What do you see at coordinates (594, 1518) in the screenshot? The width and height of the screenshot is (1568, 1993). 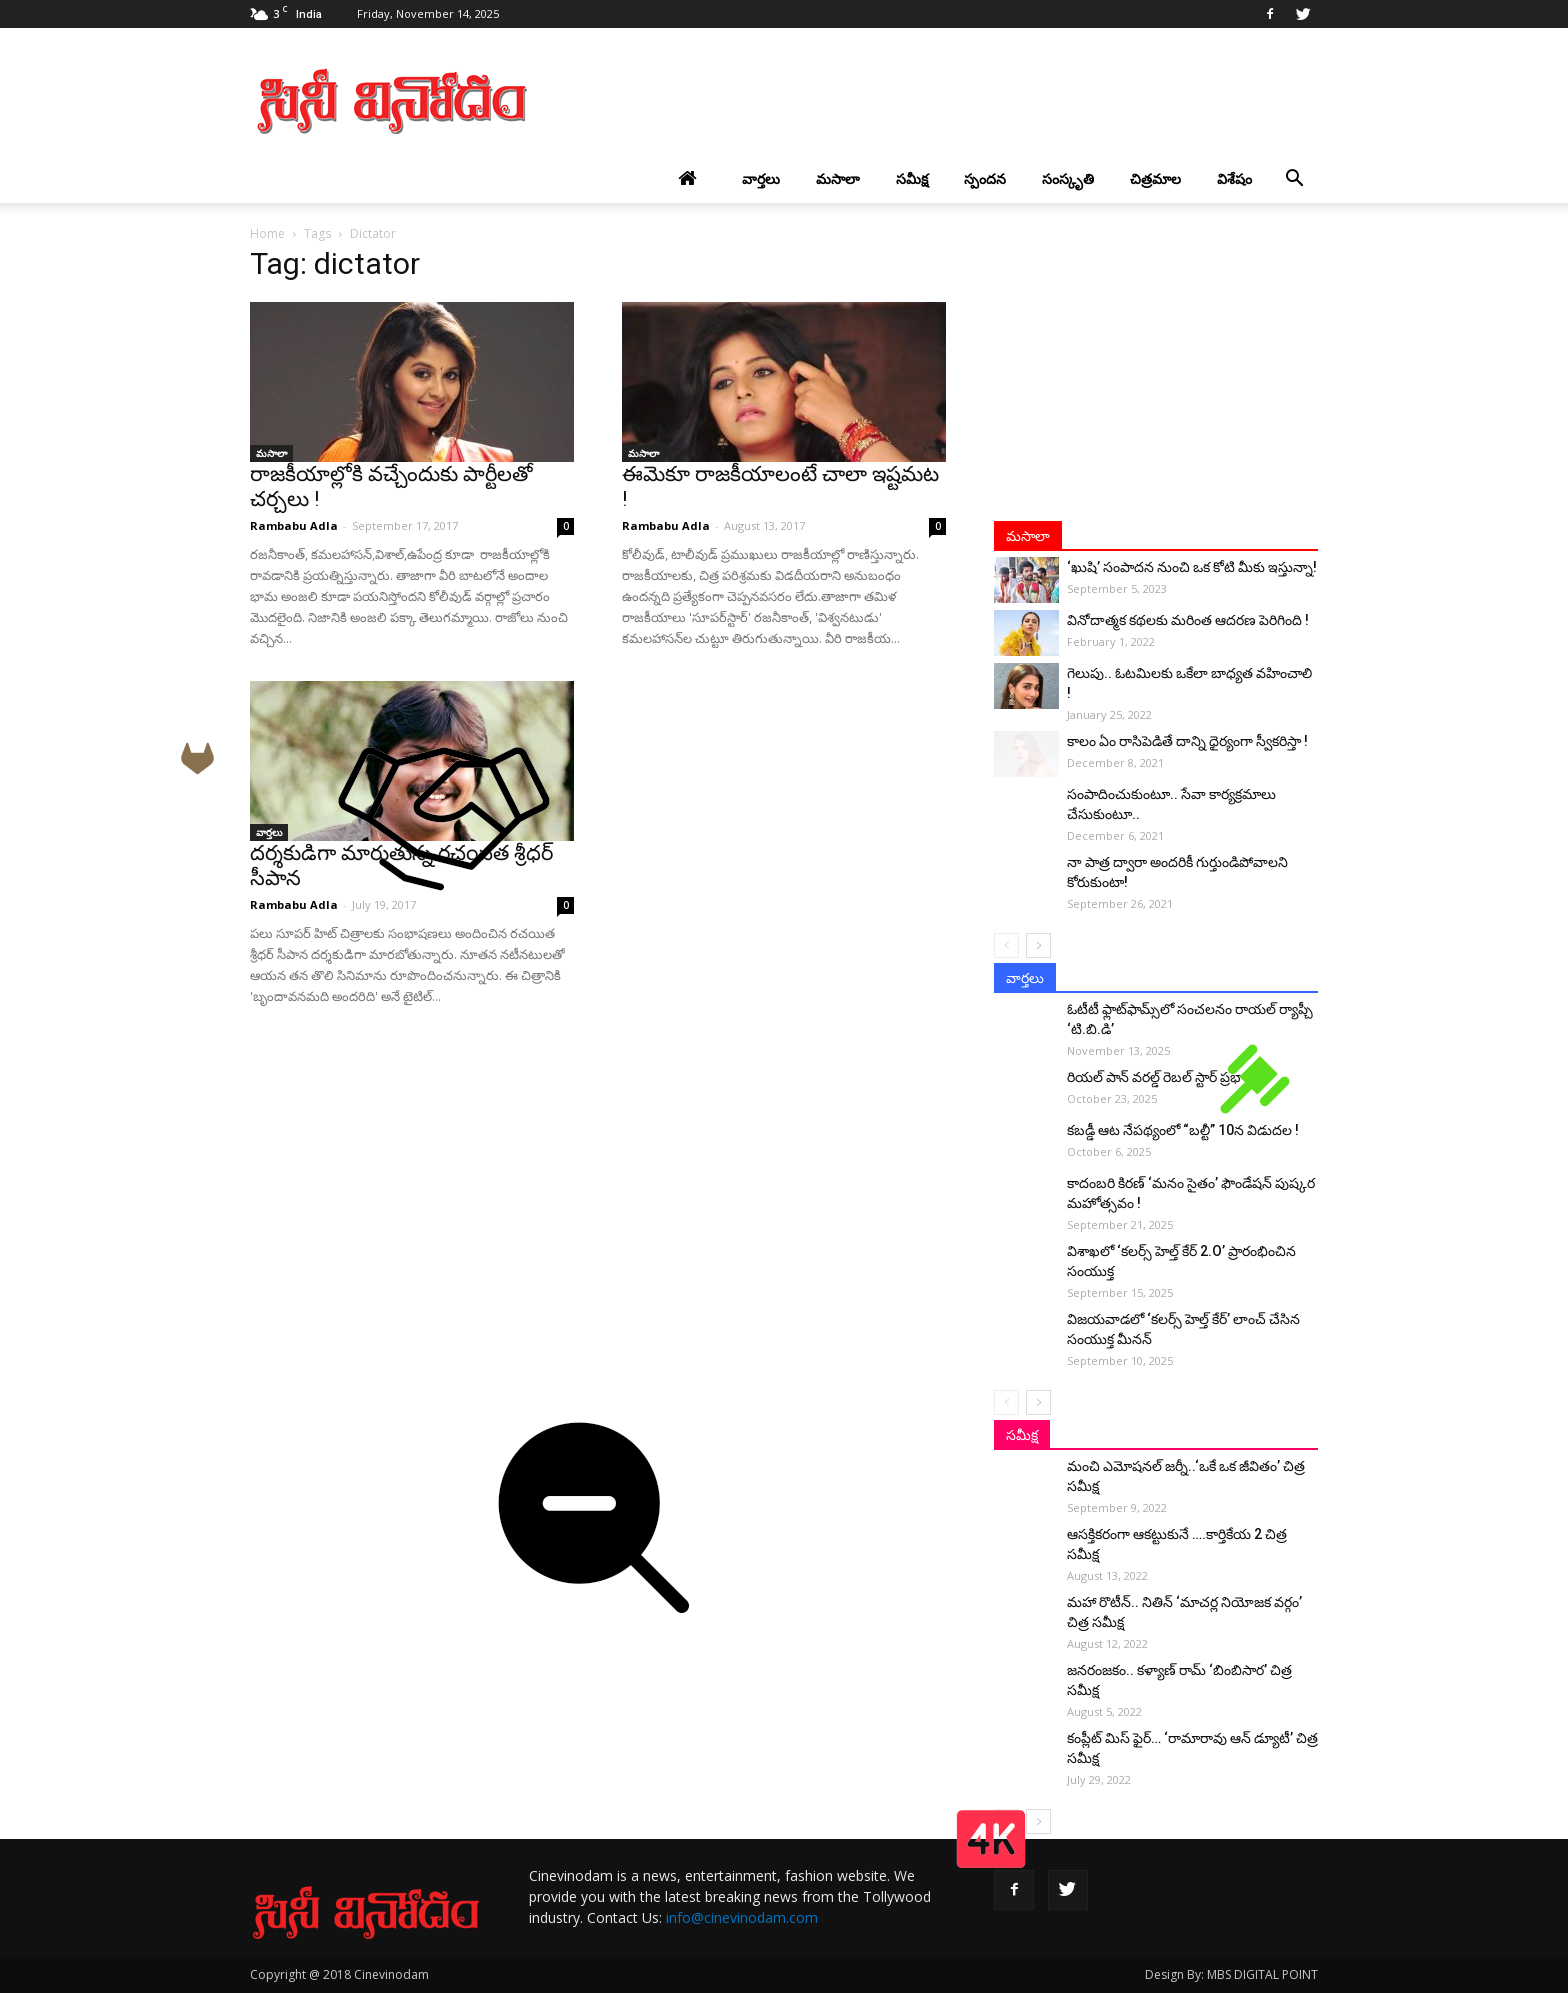 I see `zoom out of the current view` at bounding box center [594, 1518].